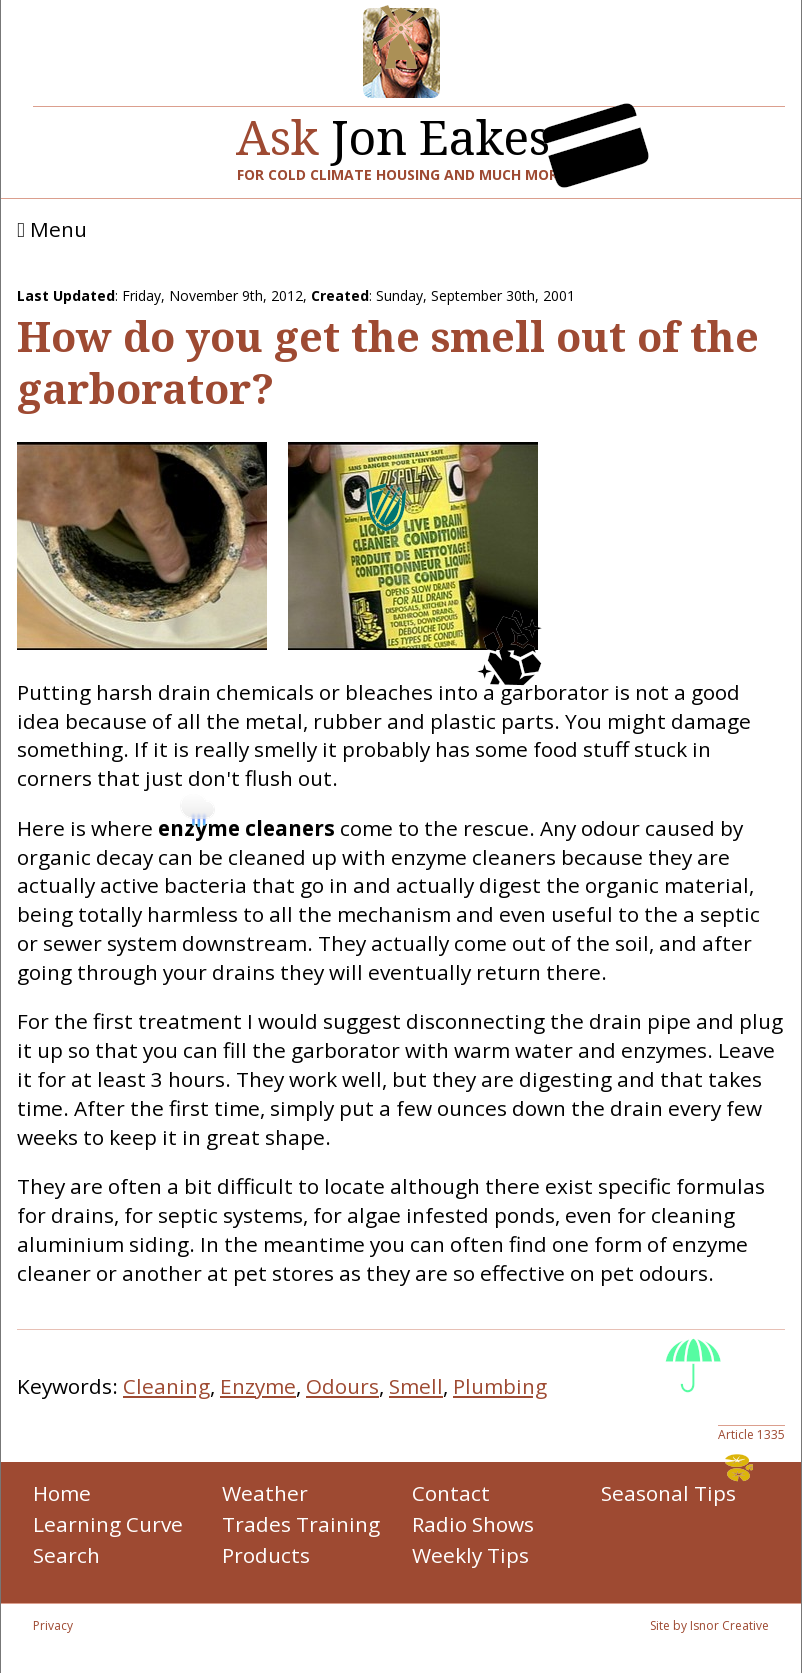 The image size is (802, 1673). Describe the element at coordinates (739, 1468) in the screenshot. I see `decorative nature or pond-themed game element` at that location.